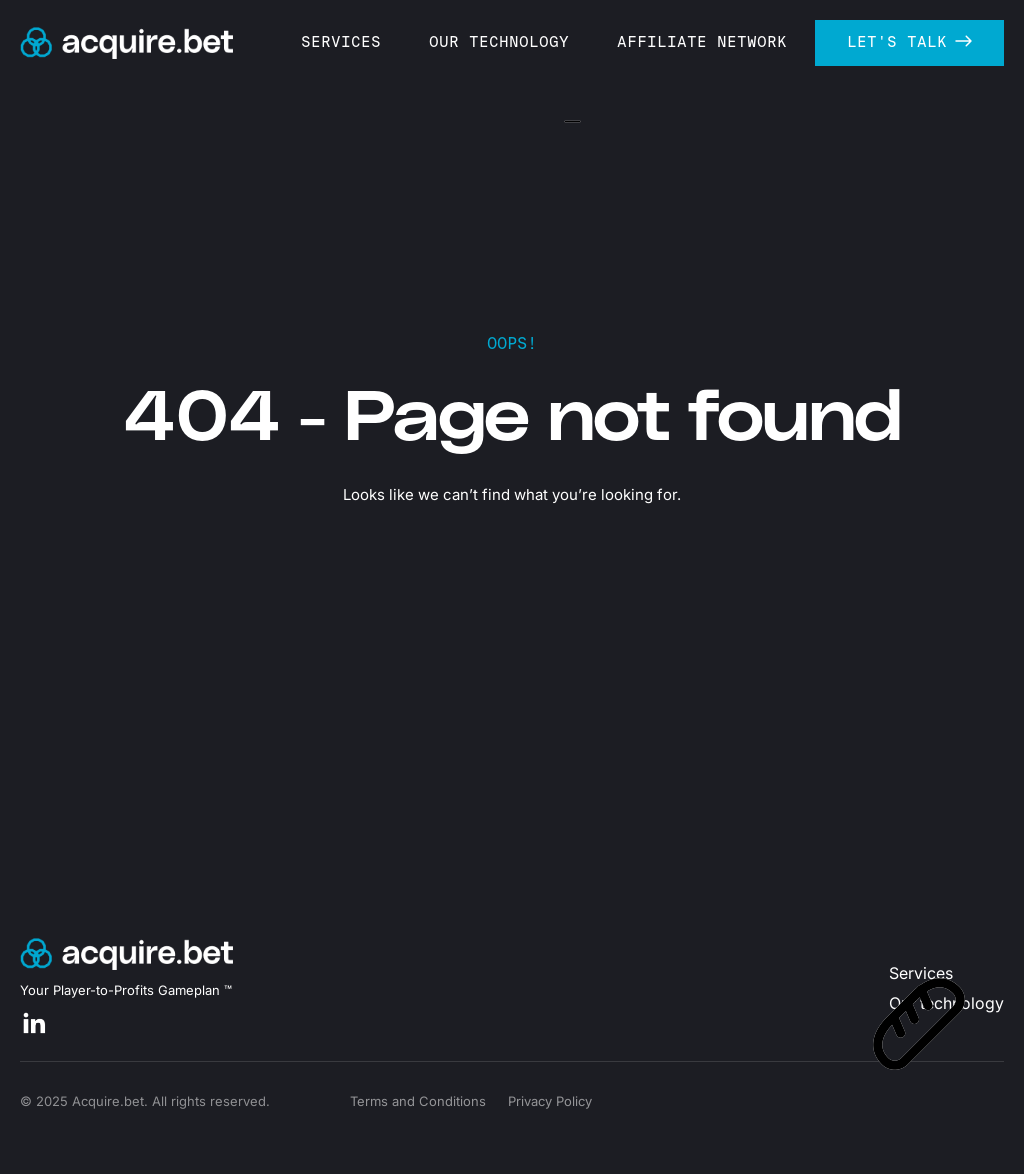  What do you see at coordinates (919, 1024) in the screenshot?
I see `browse bakery or bread products` at bounding box center [919, 1024].